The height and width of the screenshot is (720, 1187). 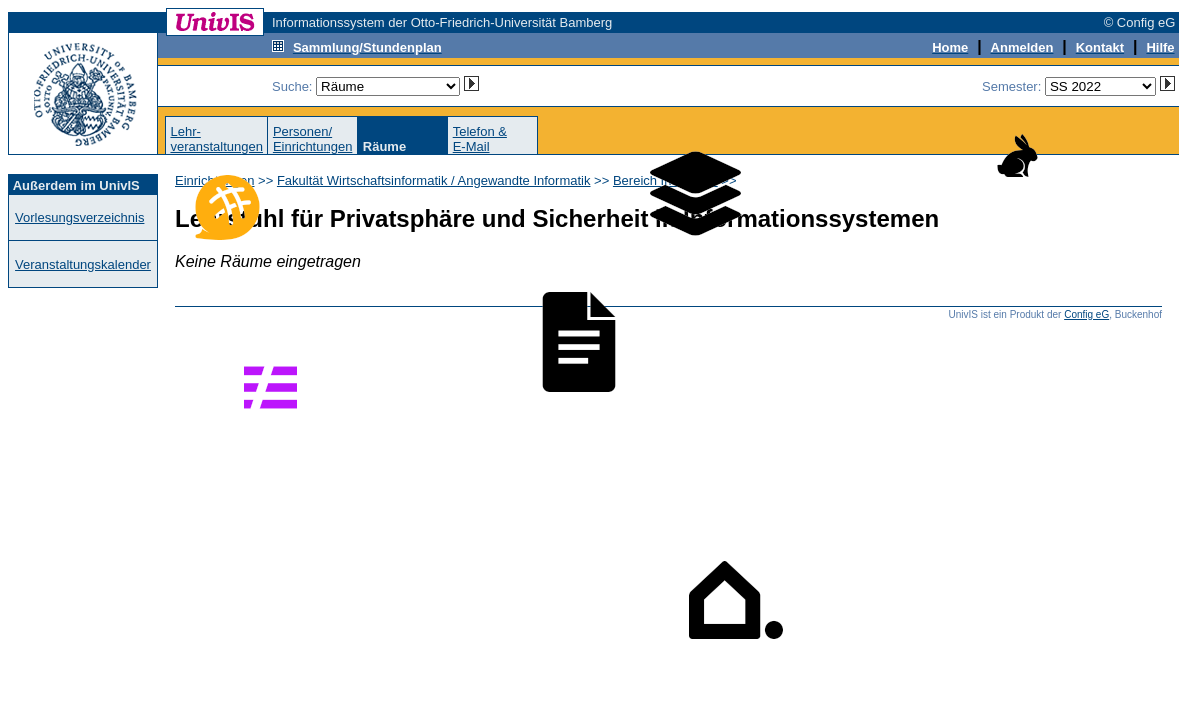 I want to click on vowpal wabbit machine learning library logo, so click(x=1017, y=155).